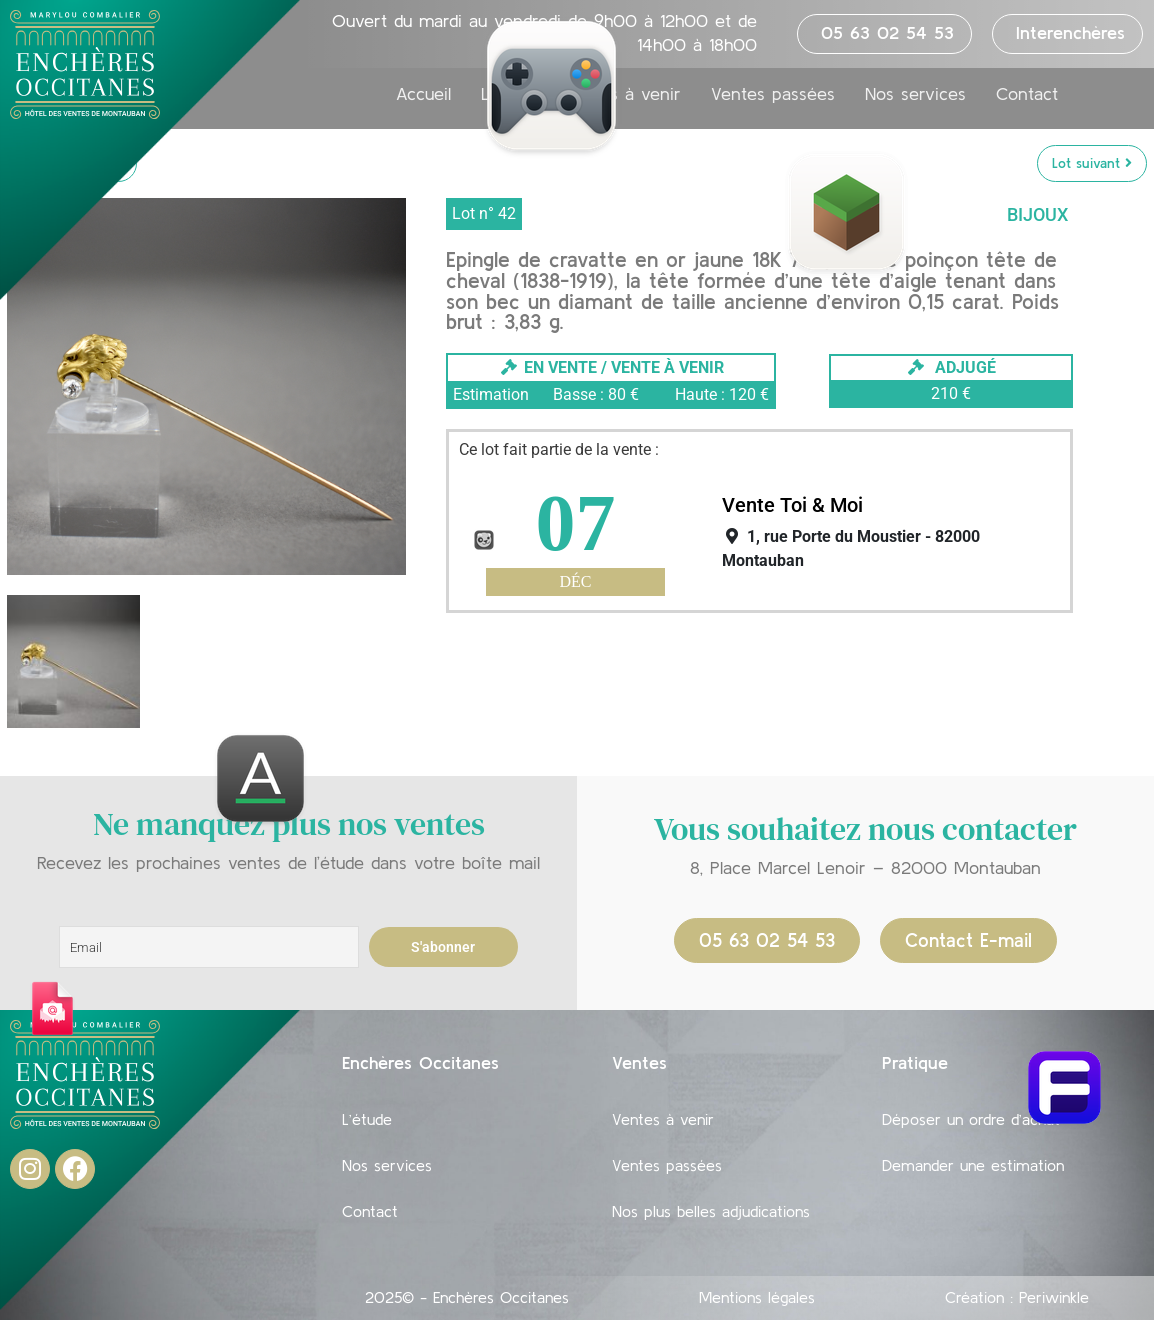 This screenshot has height=1321, width=1154. Describe the element at coordinates (551, 85) in the screenshot. I see `game controller input device settings` at that location.